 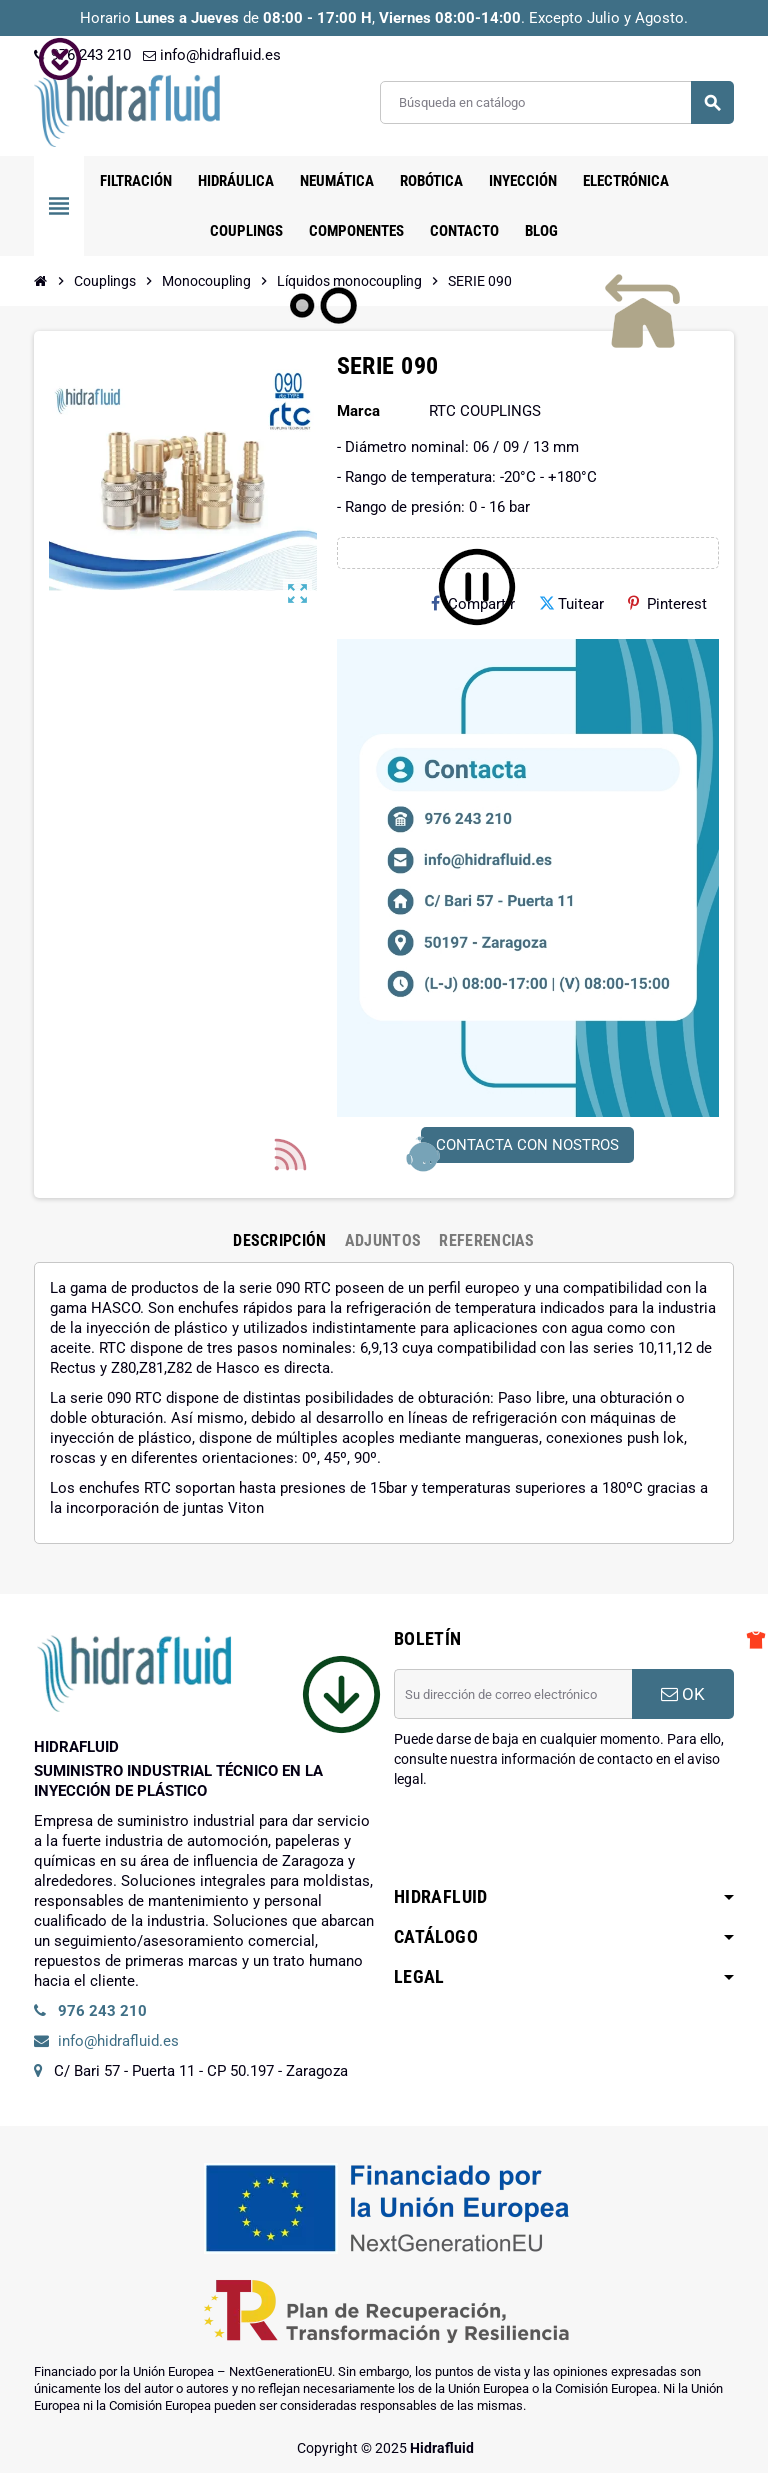 I want to click on download a file or content, so click(x=341, y=1694).